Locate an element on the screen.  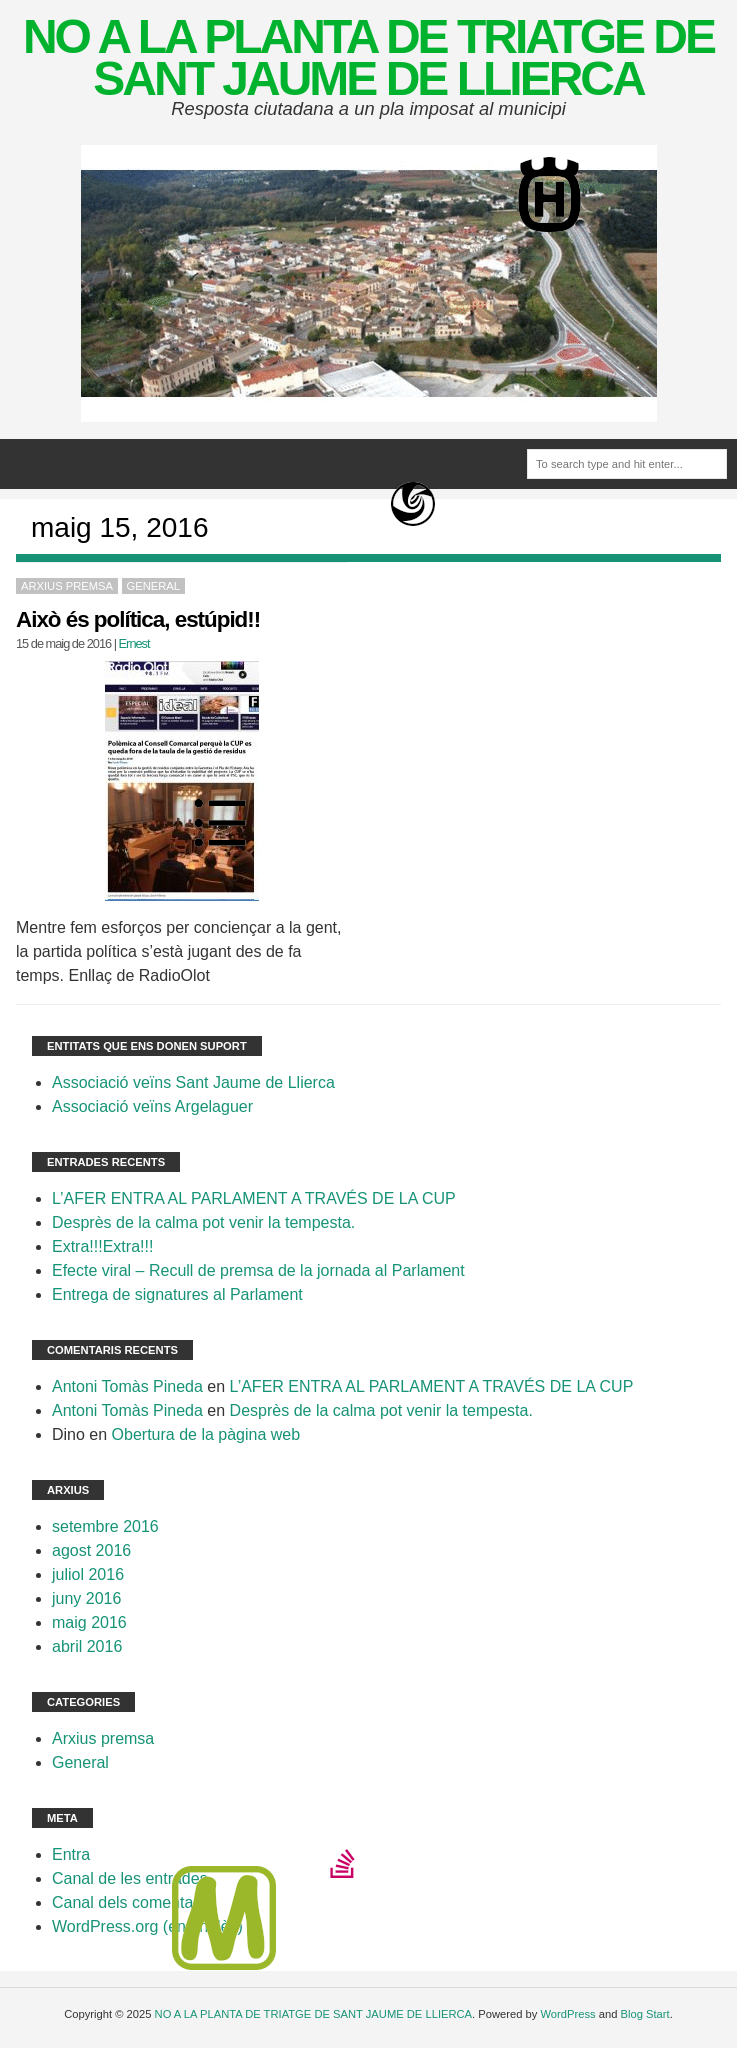
open MangaUpdates website or app is located at coordinates (224, 1918).